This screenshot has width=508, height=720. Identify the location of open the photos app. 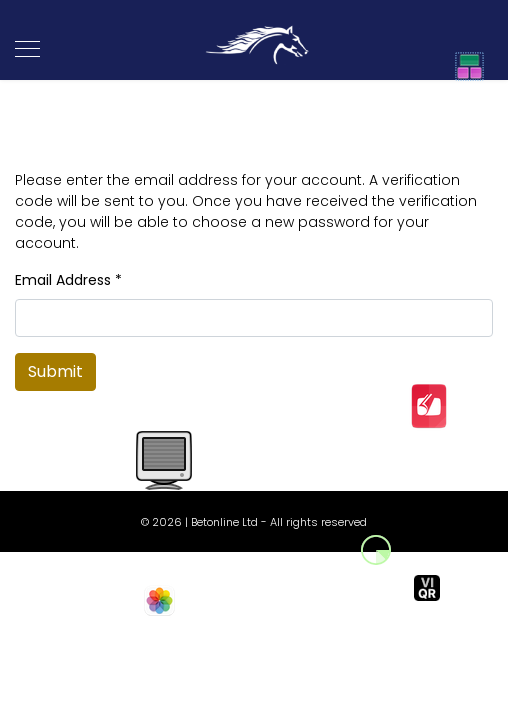
(159, 600).